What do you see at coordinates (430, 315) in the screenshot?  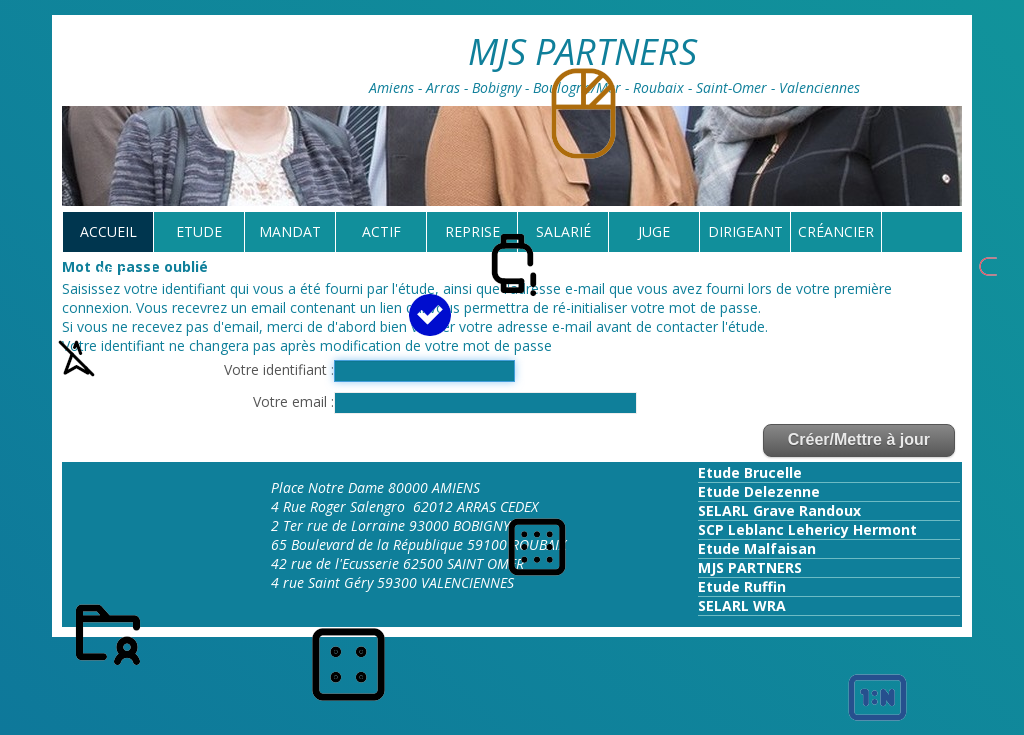 I see `indicates successful completion or confirmation` at bounding box center [430, 315].